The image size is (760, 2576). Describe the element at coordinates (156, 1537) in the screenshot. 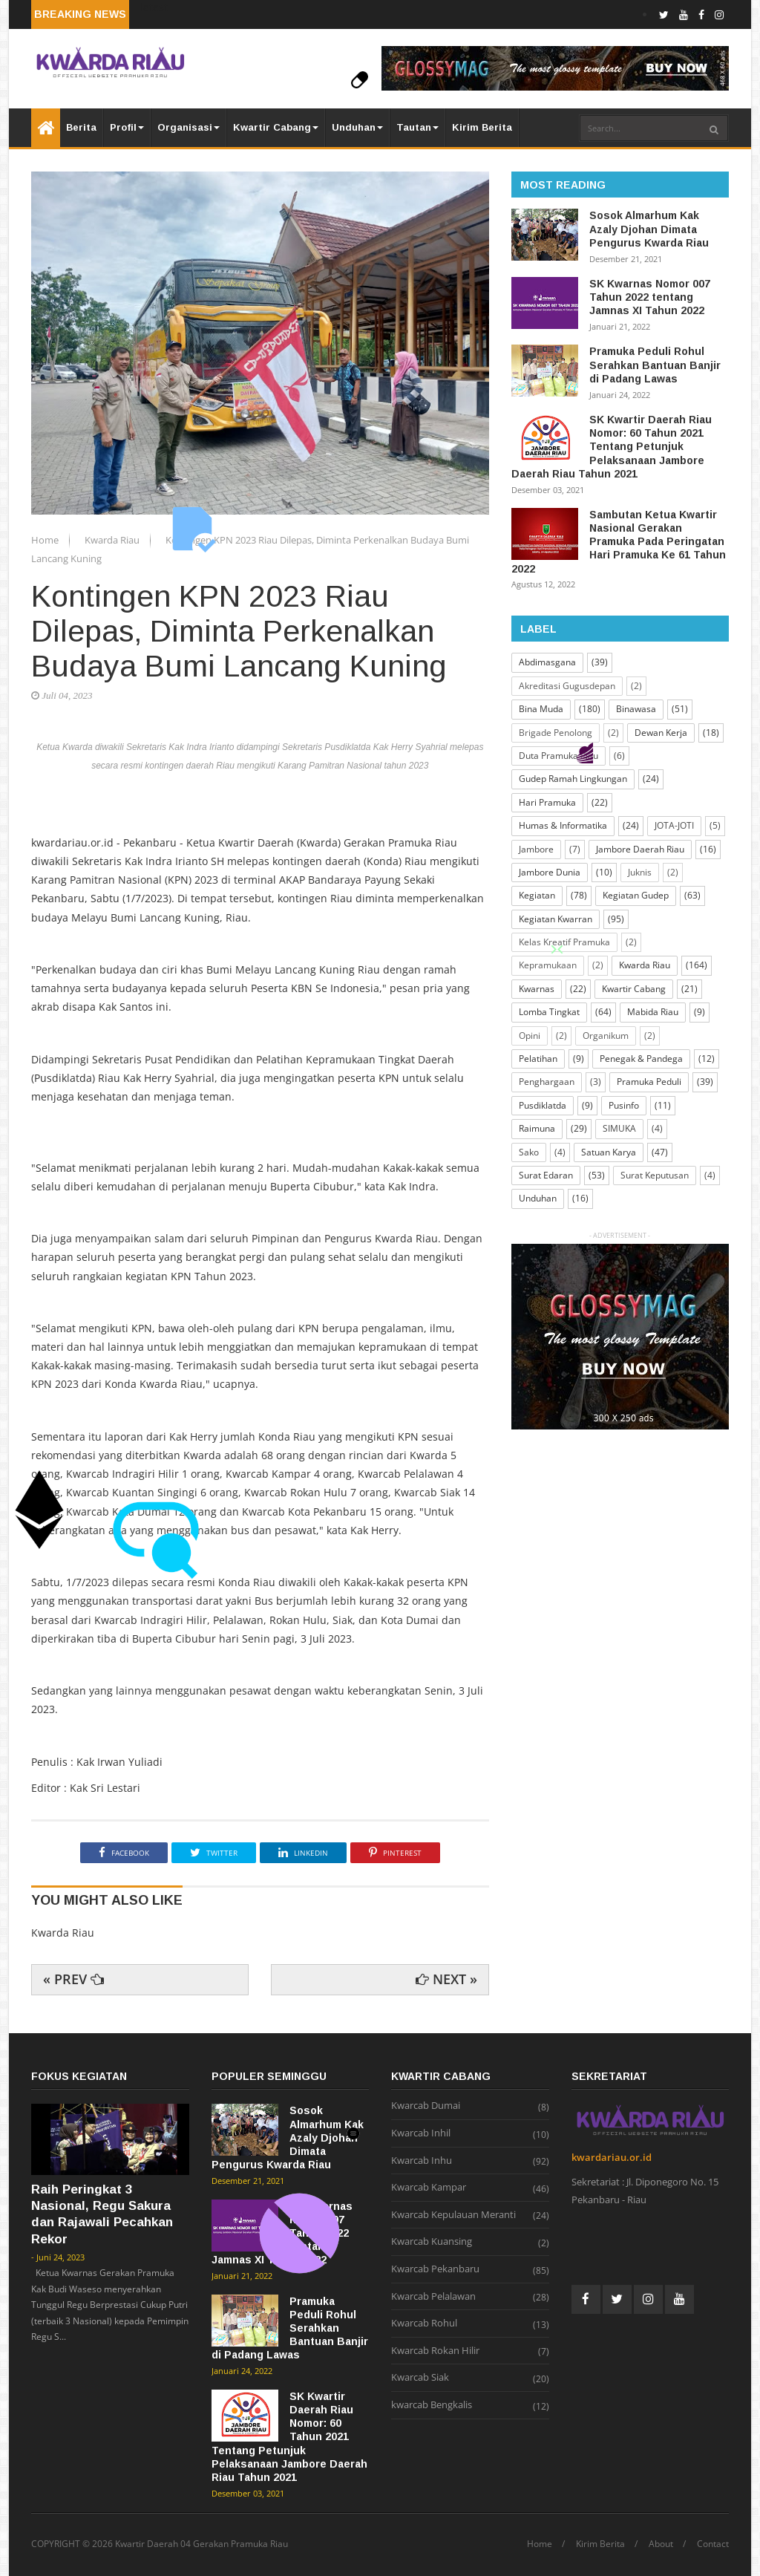

I see `access search engine optimization tools` at that location.